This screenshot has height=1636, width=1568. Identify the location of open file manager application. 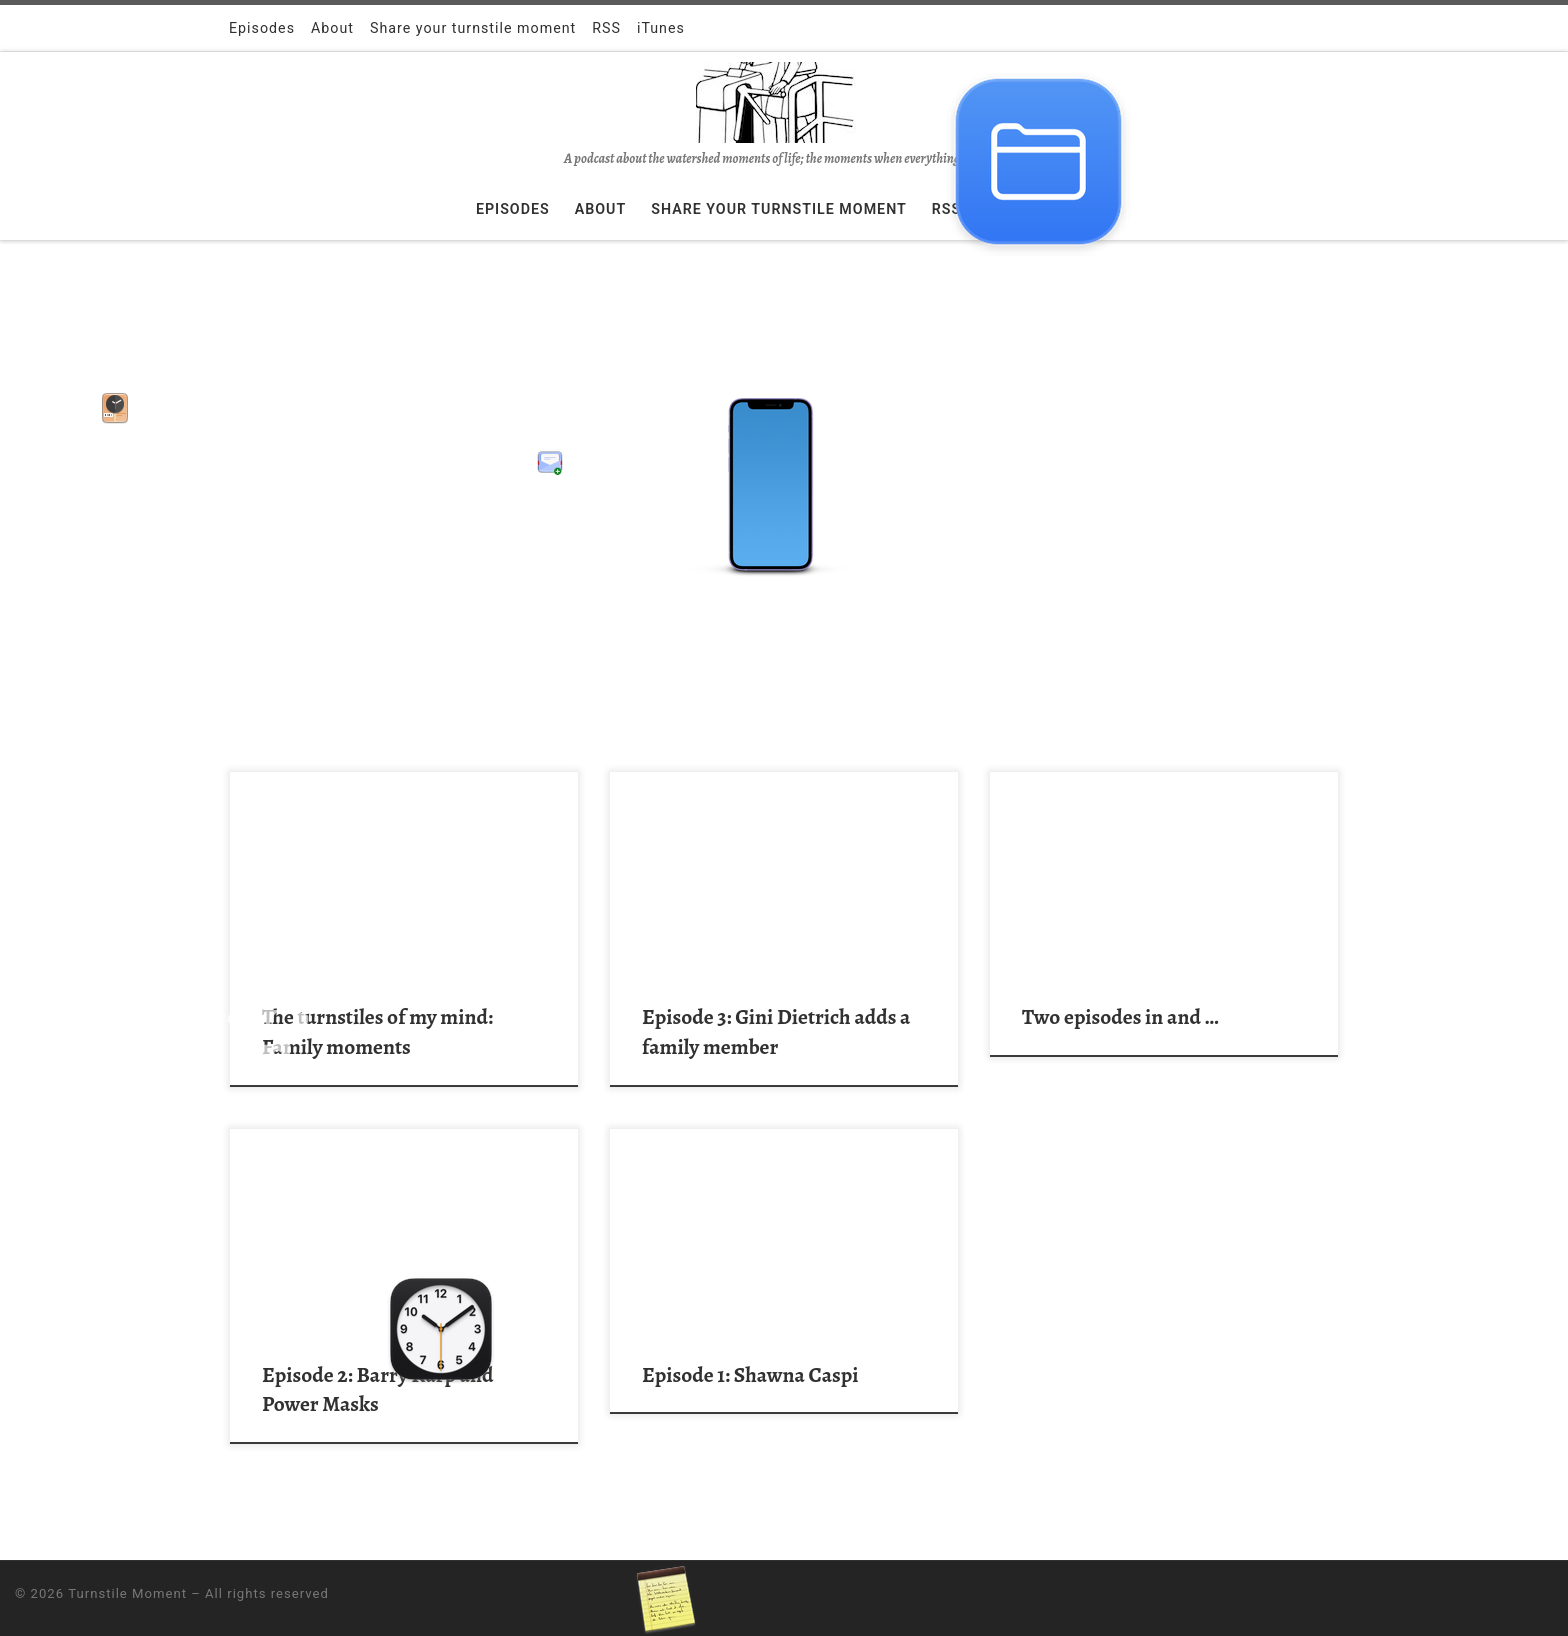
(1038, 164).